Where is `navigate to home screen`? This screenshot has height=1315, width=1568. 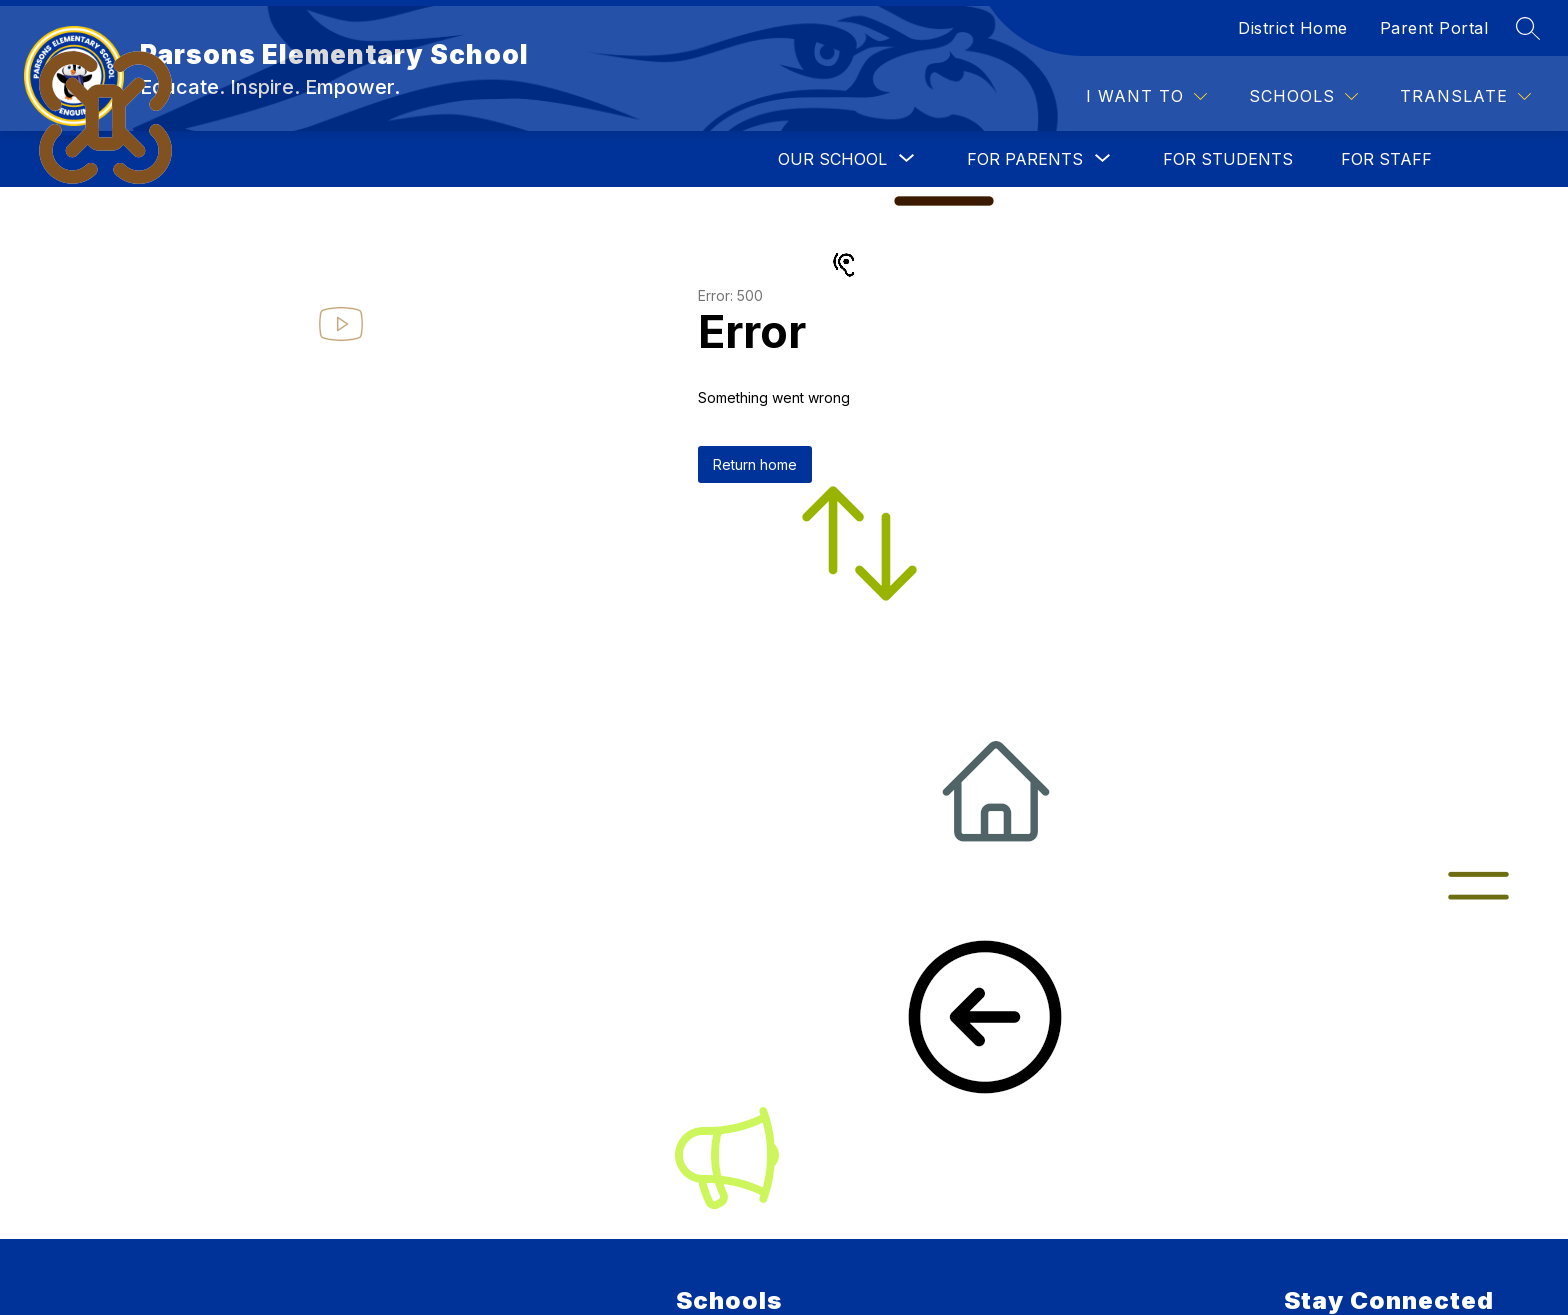
navigate to home screen is located at coordinates (996, 792).